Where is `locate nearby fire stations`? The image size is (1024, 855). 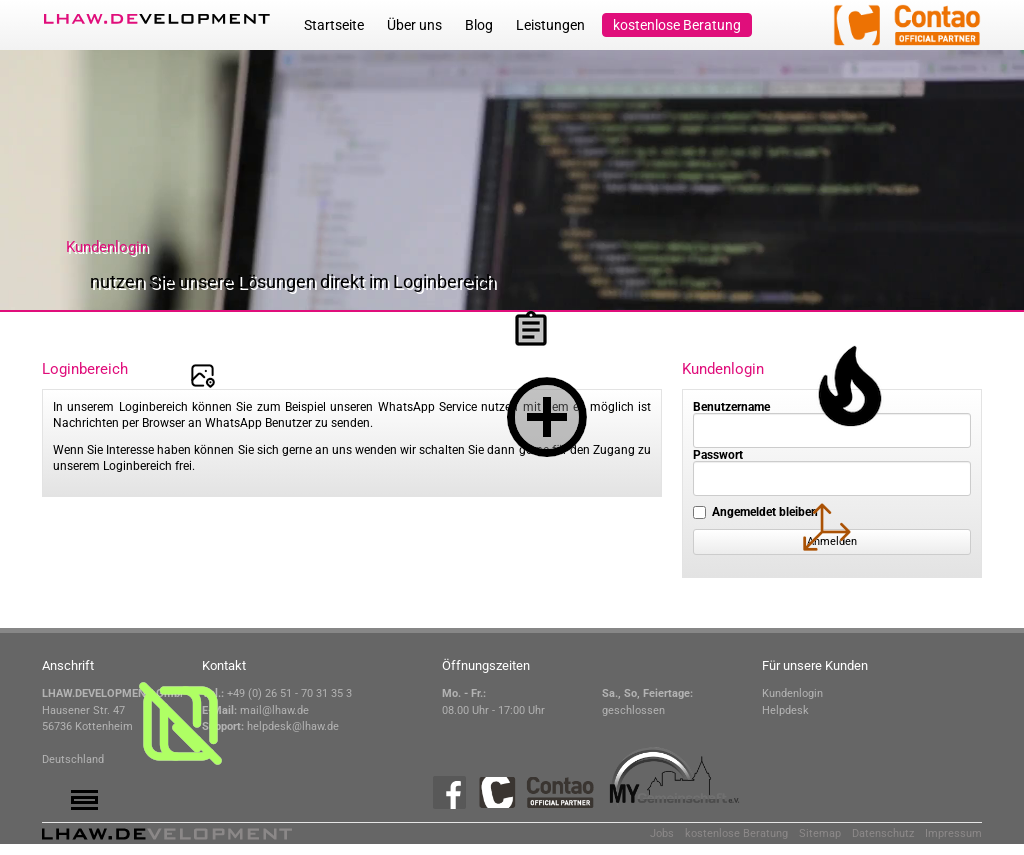 locate nearby fire stations is located at coordinates (850, 387).